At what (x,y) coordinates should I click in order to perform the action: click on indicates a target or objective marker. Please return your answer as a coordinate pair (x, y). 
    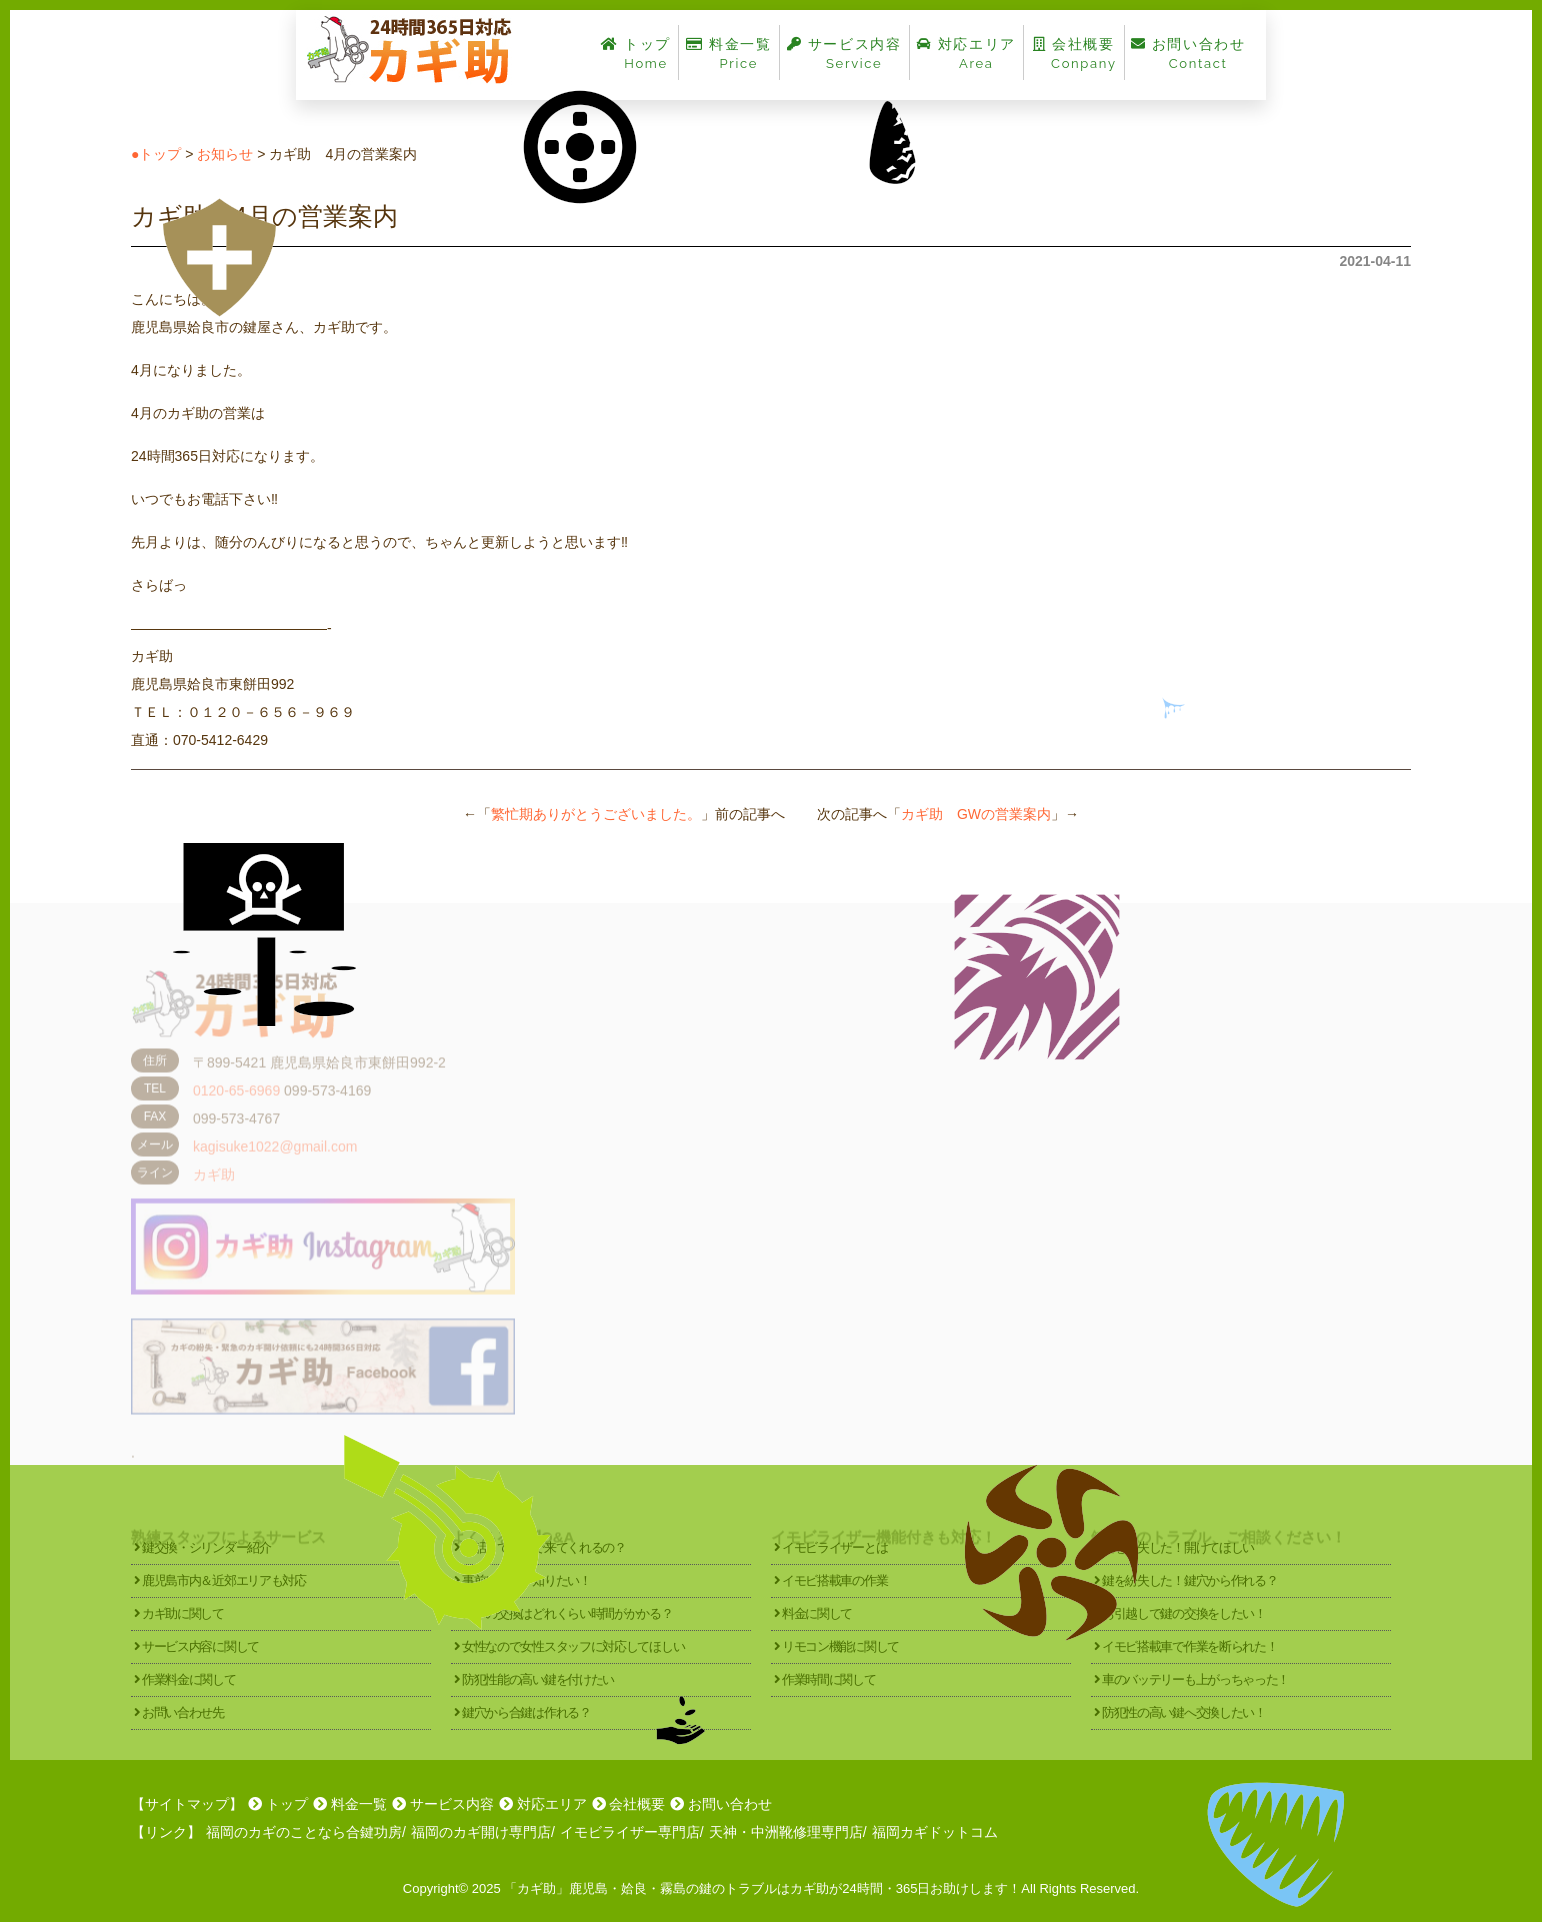
    Looking at the image, I should click on (580, 147).